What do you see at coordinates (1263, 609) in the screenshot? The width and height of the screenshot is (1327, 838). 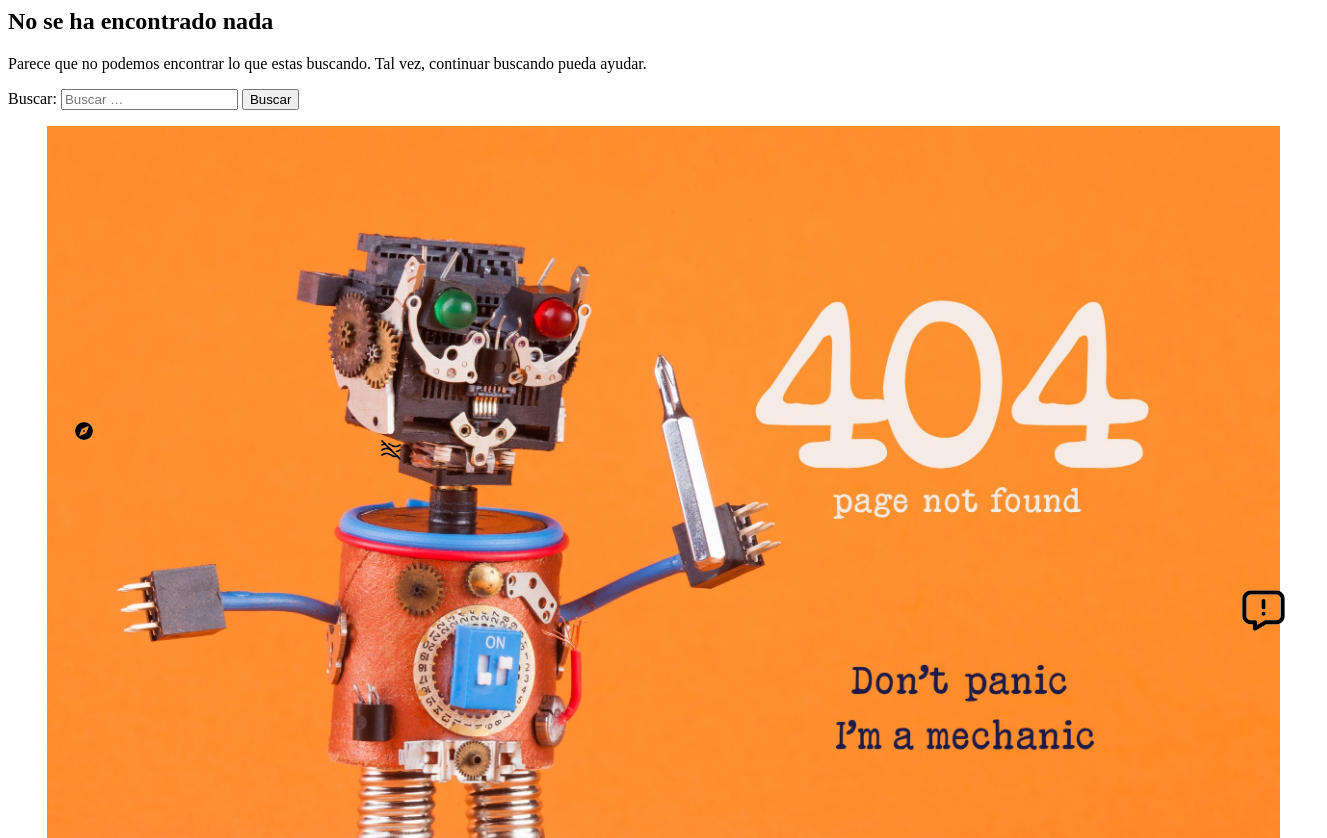 I see `report a message or conversation` at bounding box center [1263, 609].